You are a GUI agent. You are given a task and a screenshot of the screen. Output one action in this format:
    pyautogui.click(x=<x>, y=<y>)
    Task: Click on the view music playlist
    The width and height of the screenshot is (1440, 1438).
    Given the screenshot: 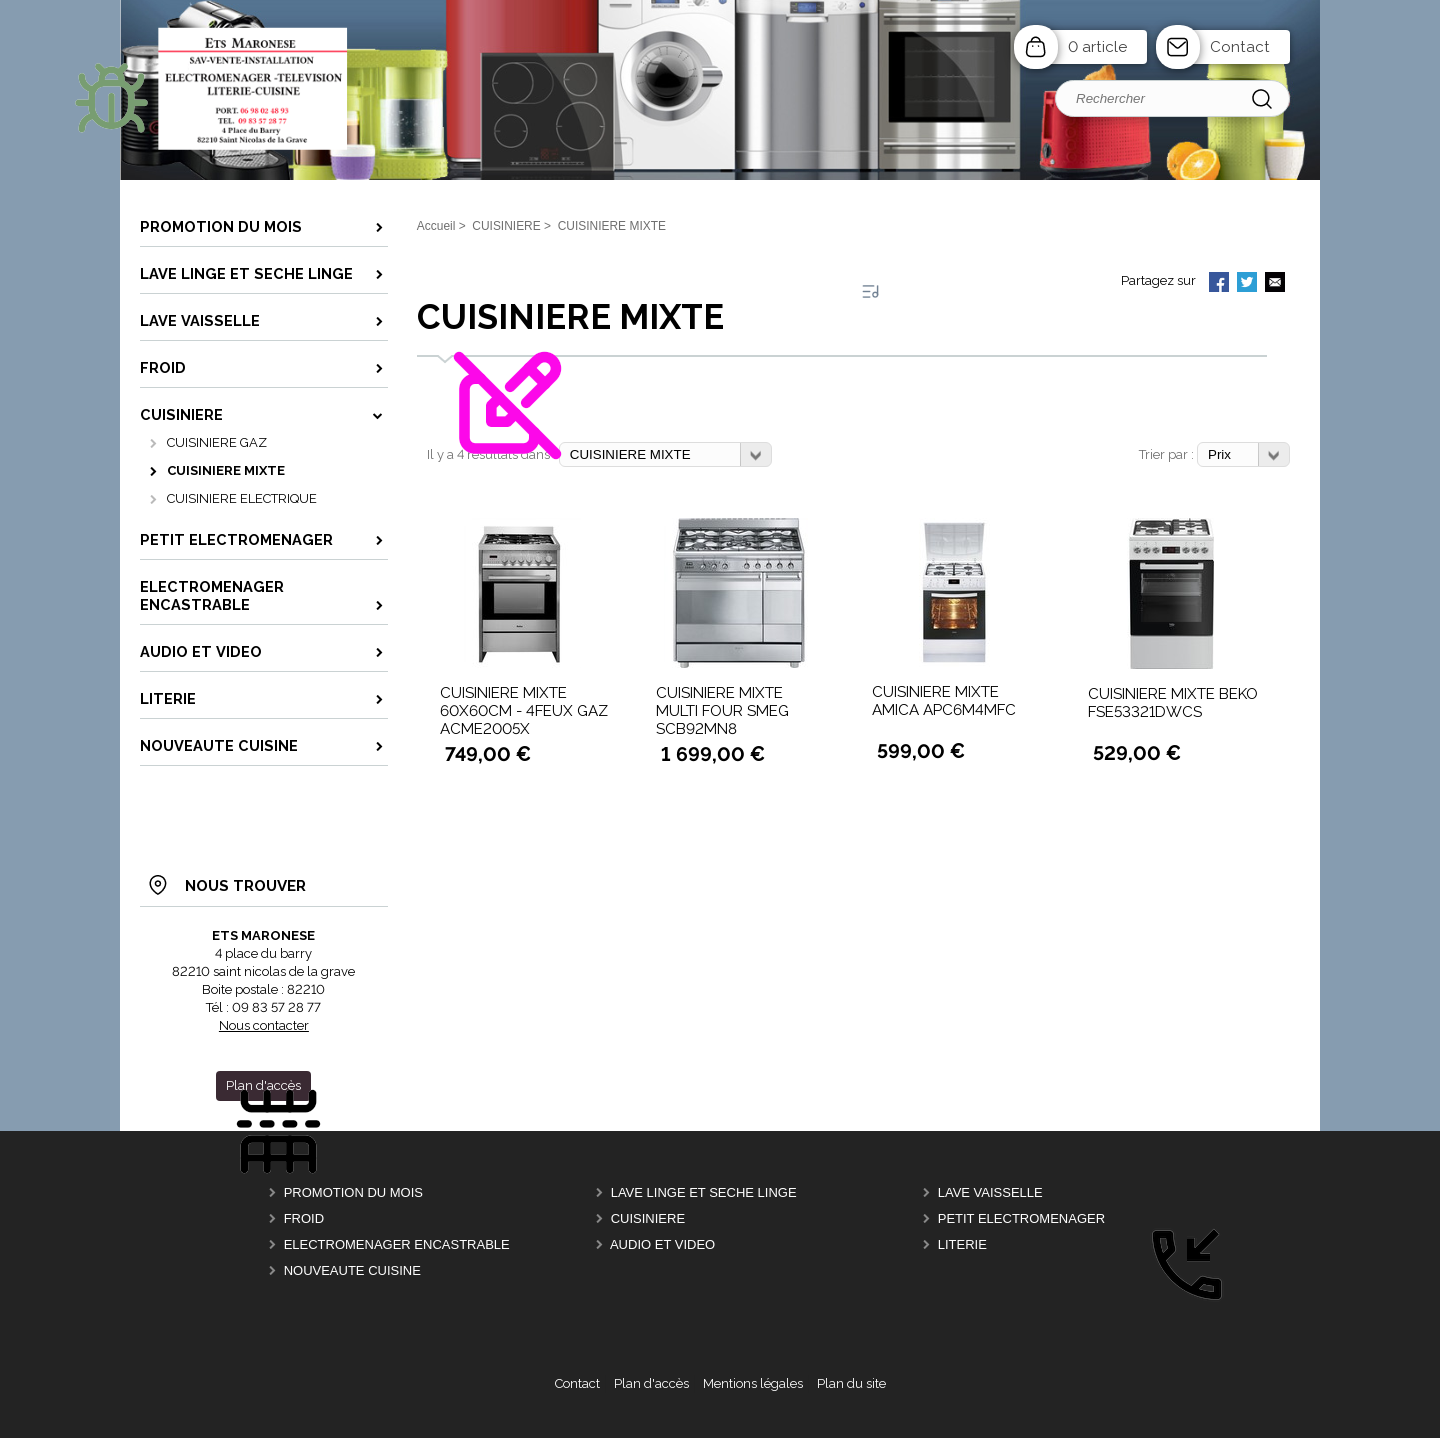 What is the action you would take?
    pyautogui.click(x=870, y=291)
    